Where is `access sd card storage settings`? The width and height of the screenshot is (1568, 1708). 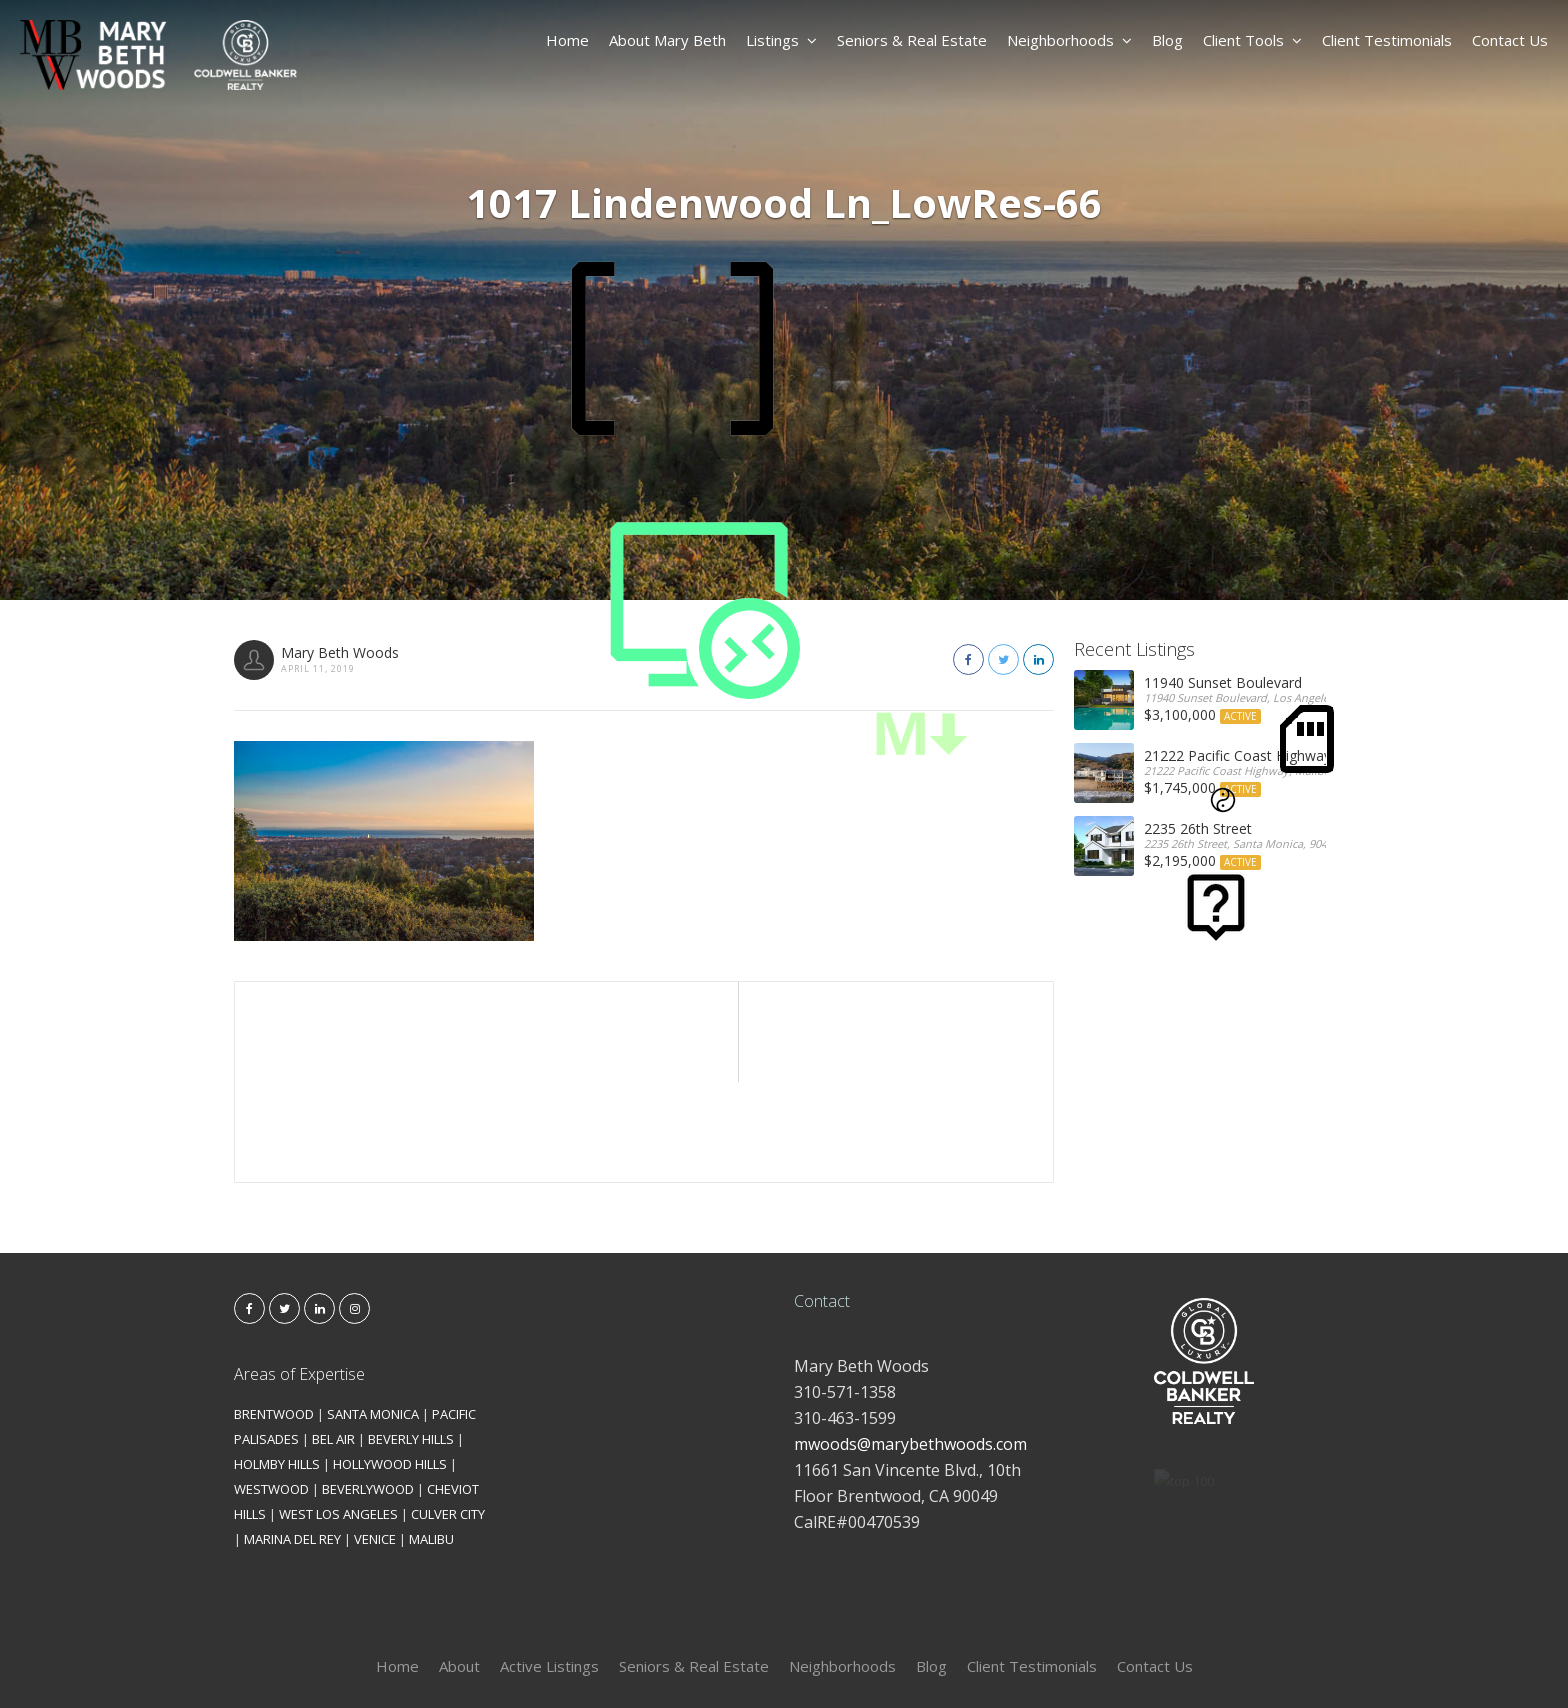
access sd card storage settings is located at coordinates (1307, 739).